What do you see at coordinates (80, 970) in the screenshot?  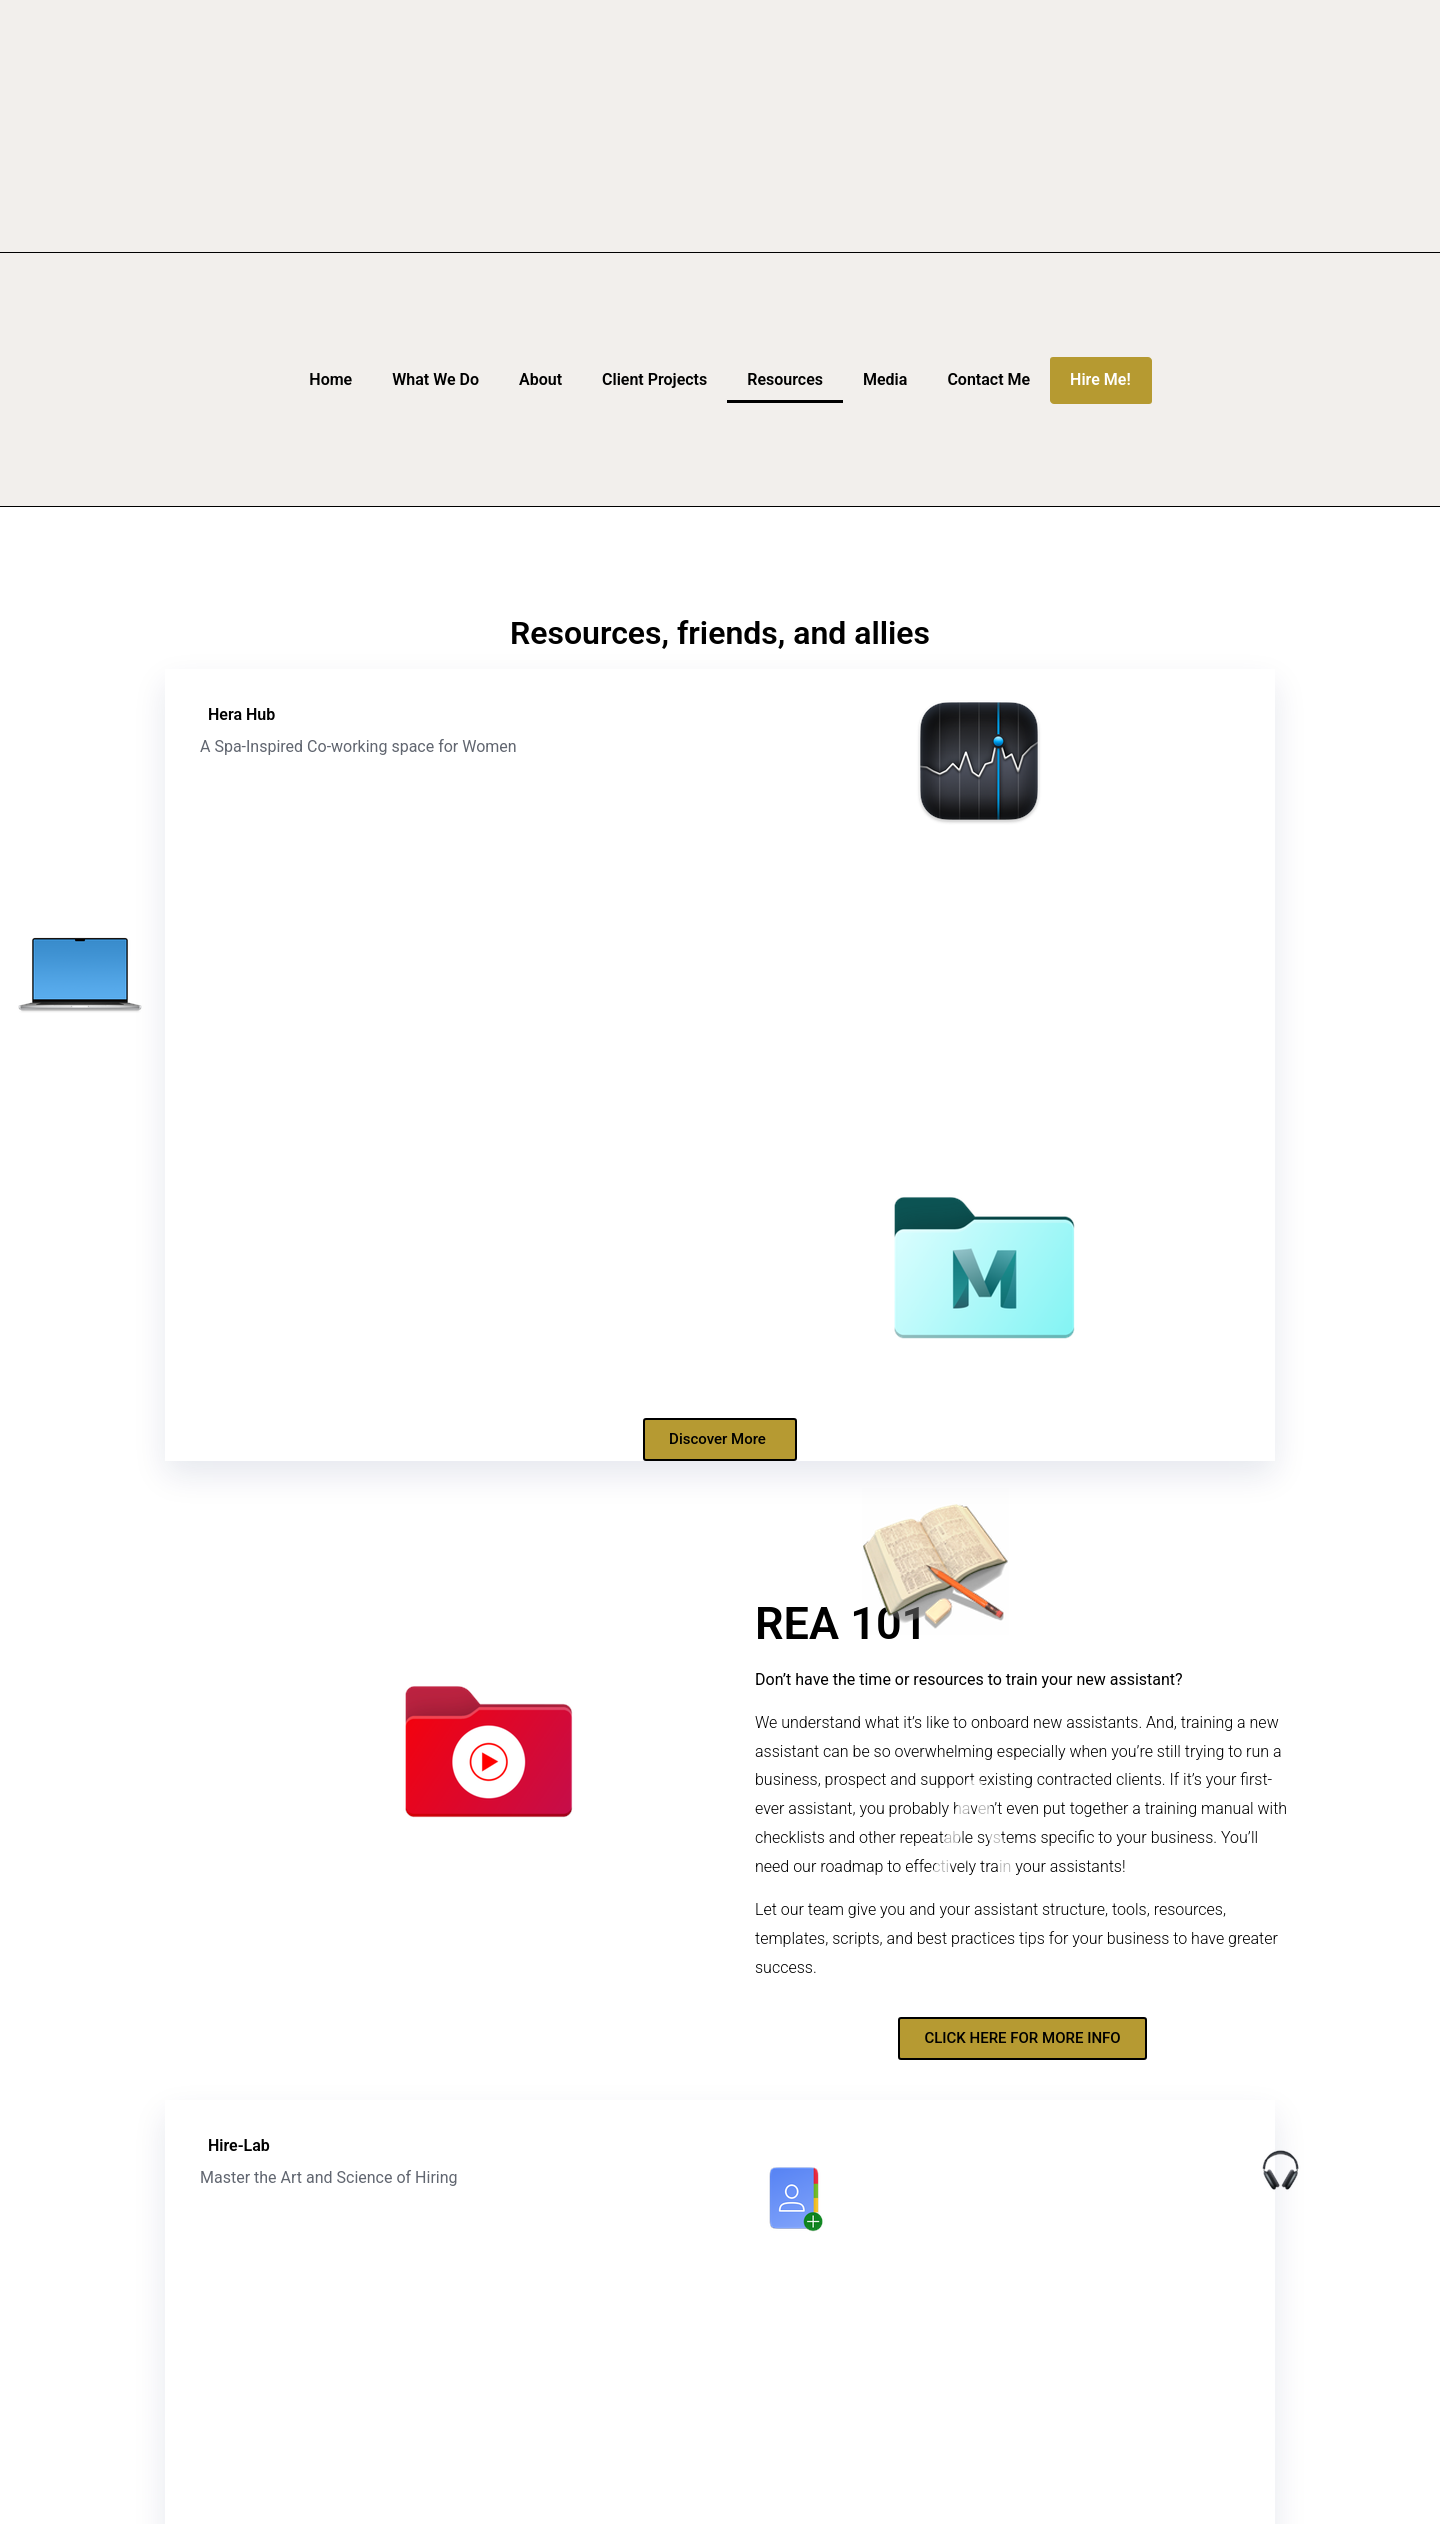 I see `represents this macbook pro in system settings or about this mac` at bounding box center [80, 970].